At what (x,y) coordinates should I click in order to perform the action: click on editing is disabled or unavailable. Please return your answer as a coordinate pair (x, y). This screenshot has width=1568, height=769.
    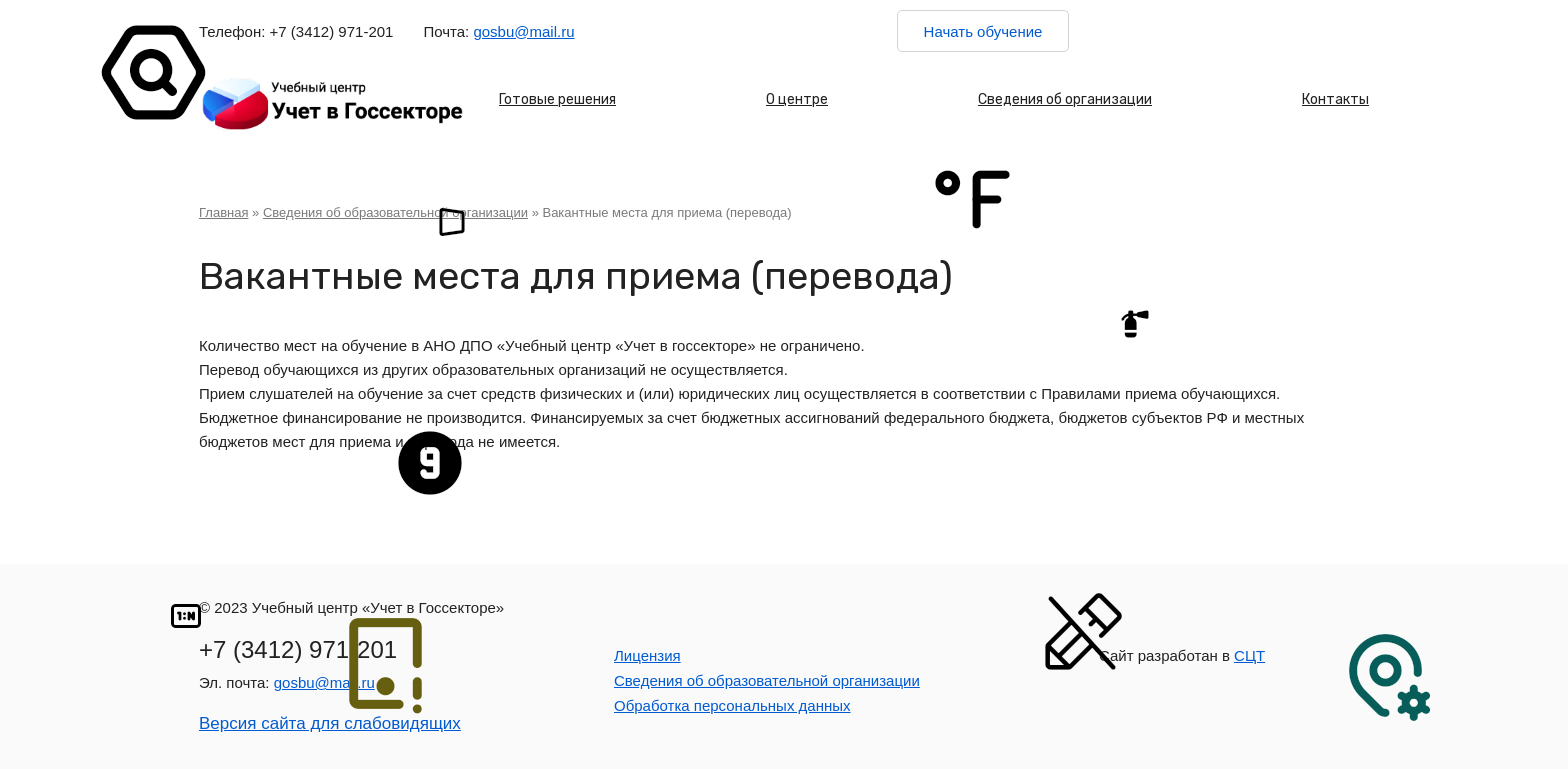
    Looking at the image, I should click on (1082, 633).